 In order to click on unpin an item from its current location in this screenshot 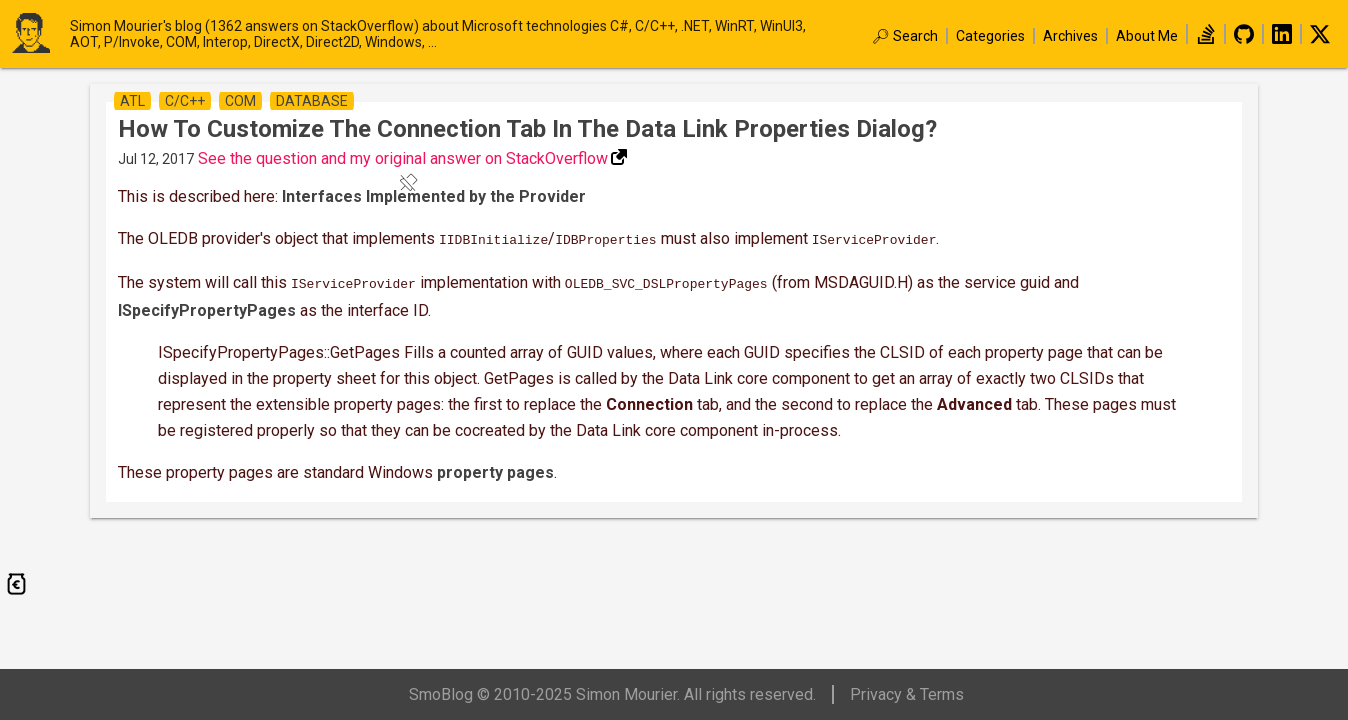, I will do `click(408, 183)`.